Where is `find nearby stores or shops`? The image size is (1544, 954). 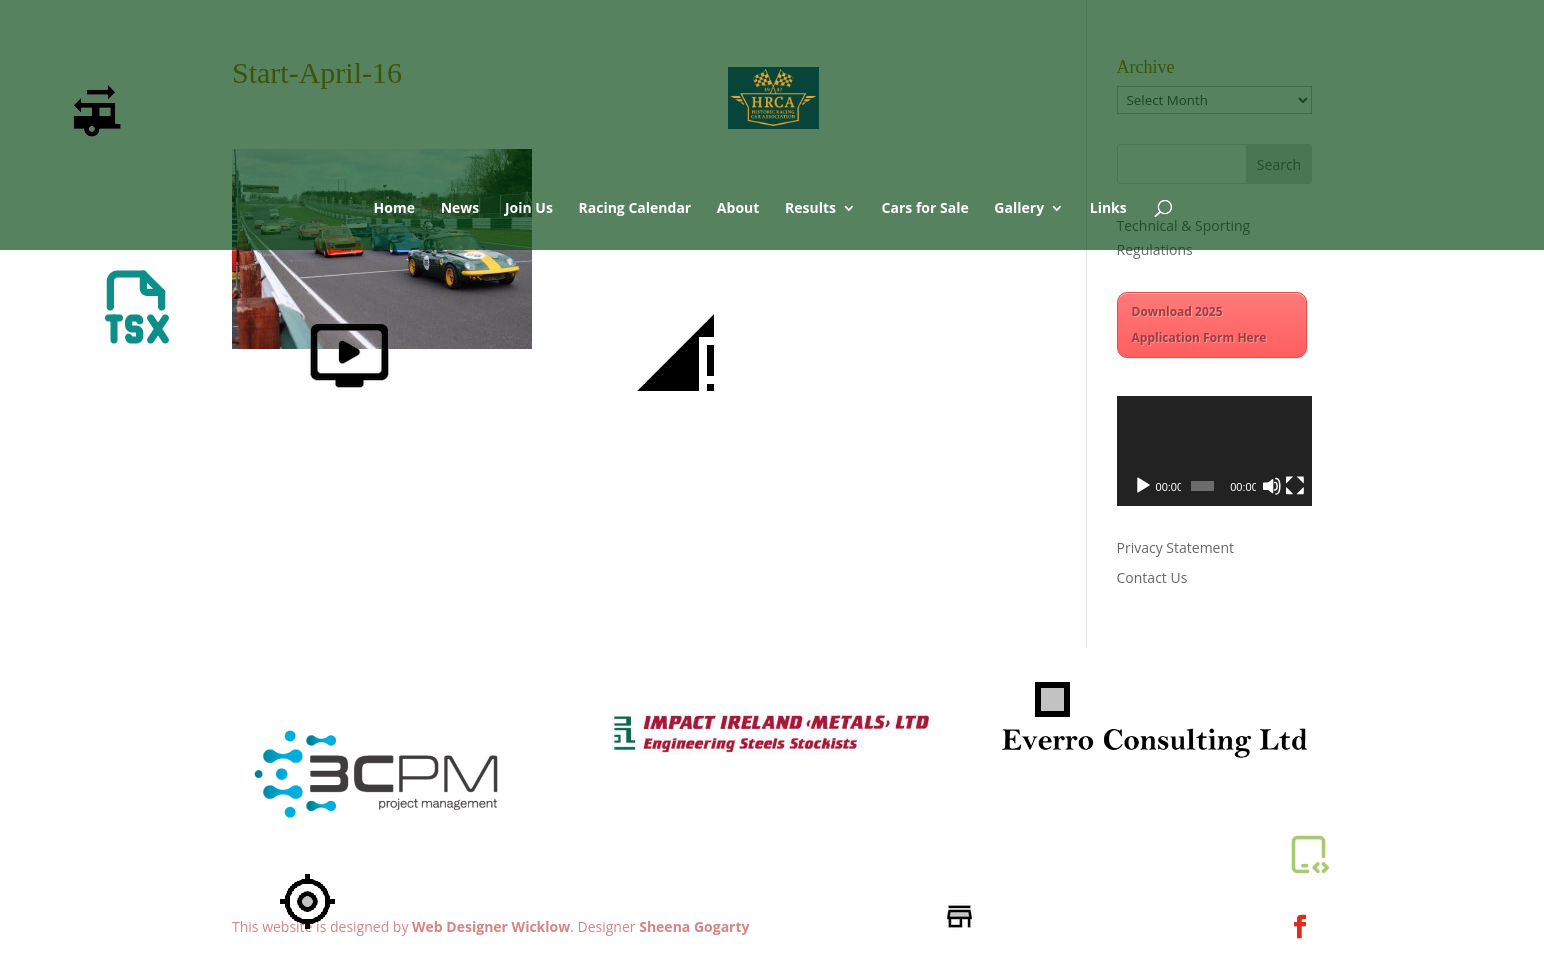
find nearby stores or shops is located at coordinates (959, 916).